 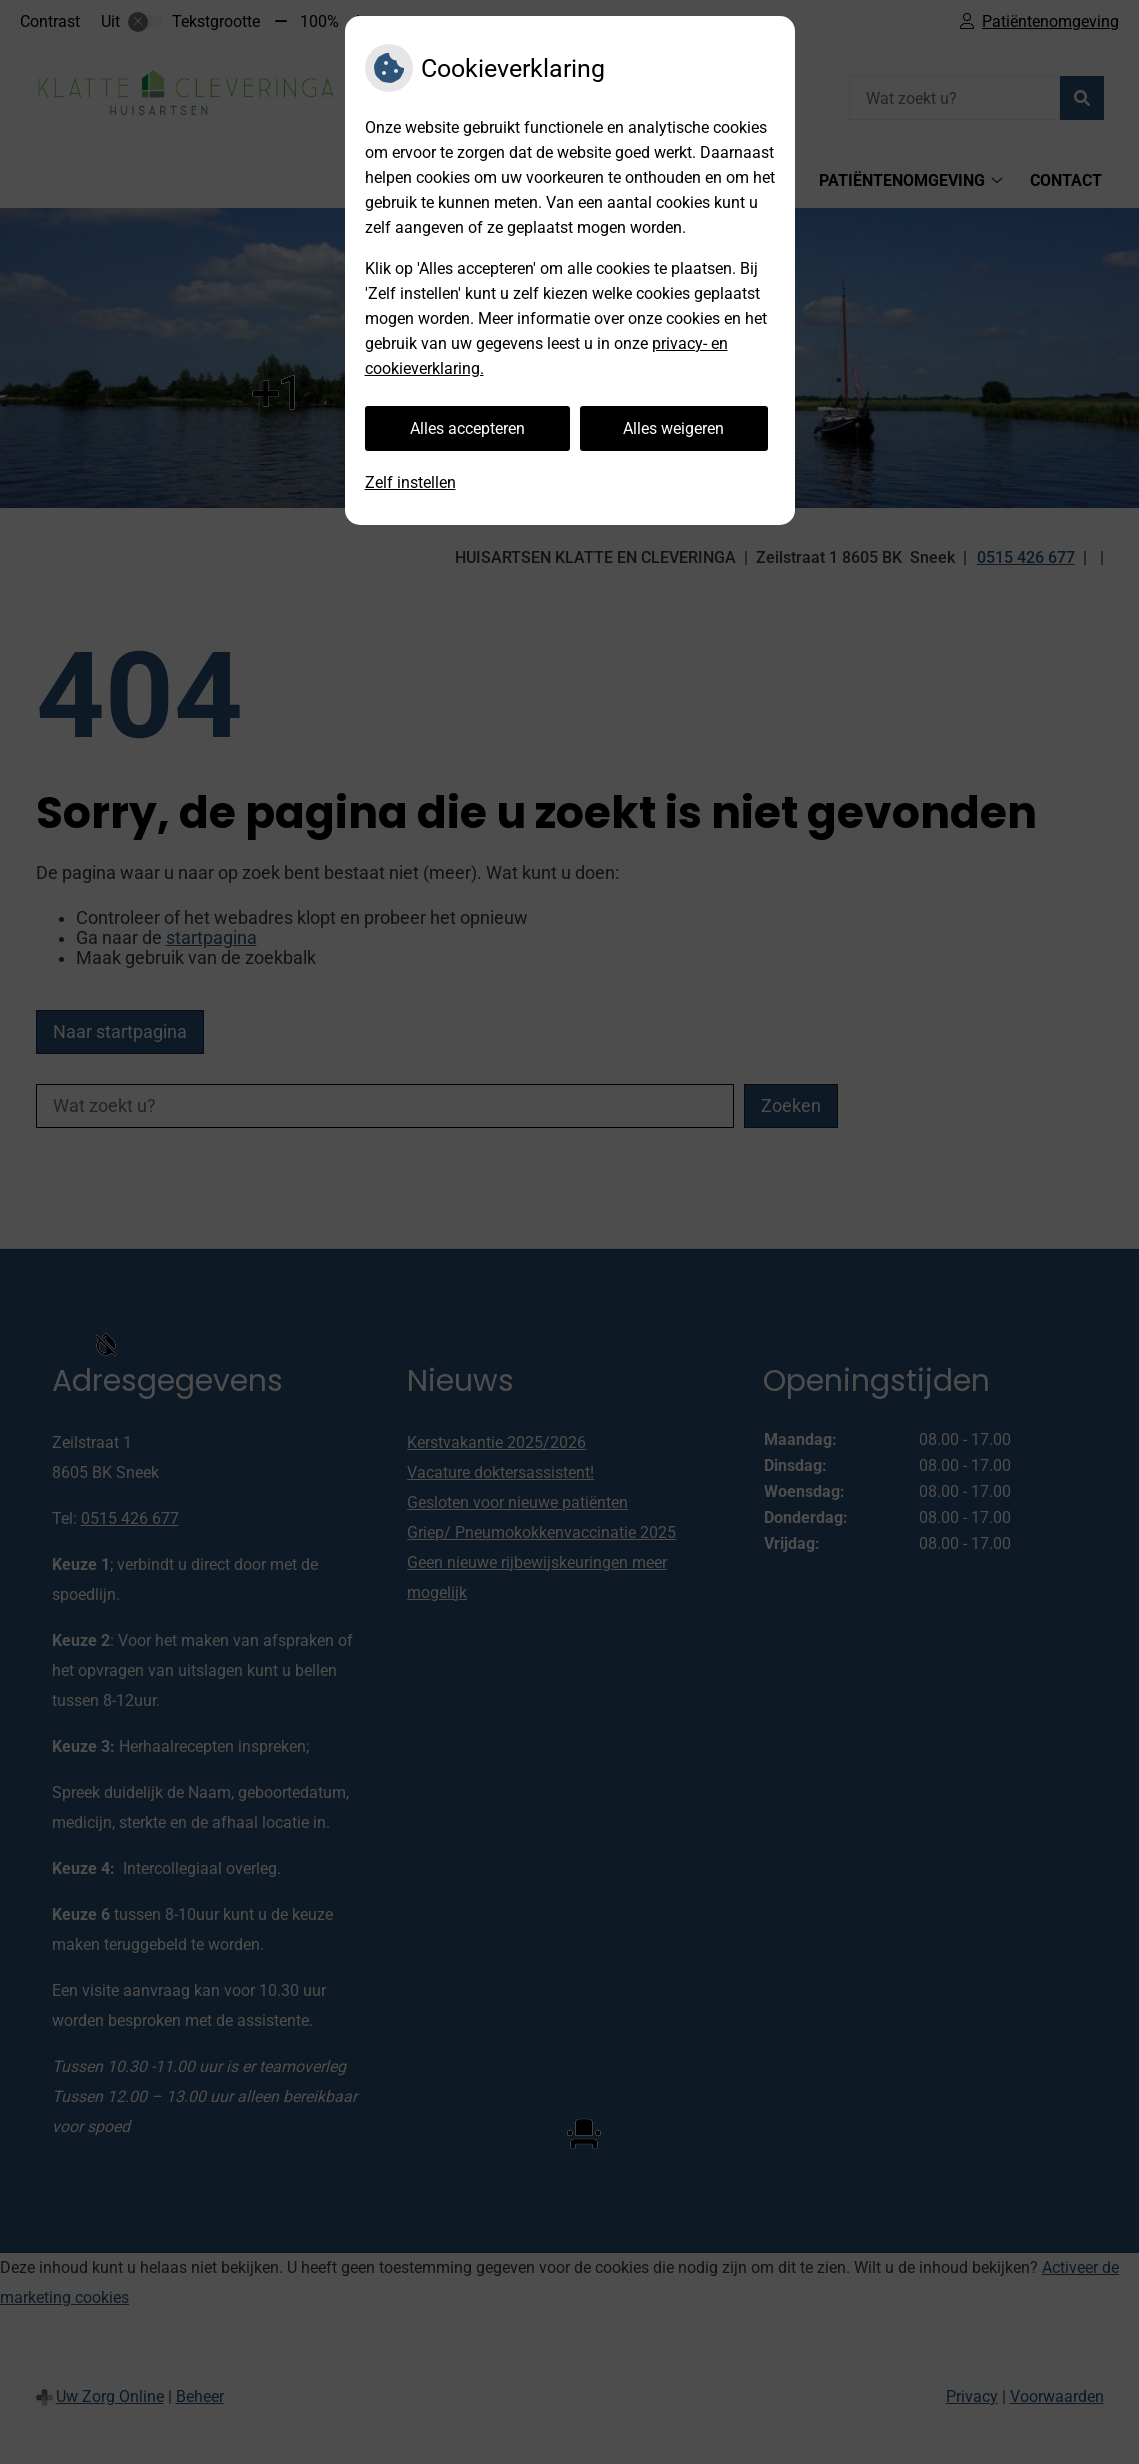 What do you see at coordinates (584, 2134) in the screenshot?
I see `reserve a seat for an event` at bounding box center [584, 2134].